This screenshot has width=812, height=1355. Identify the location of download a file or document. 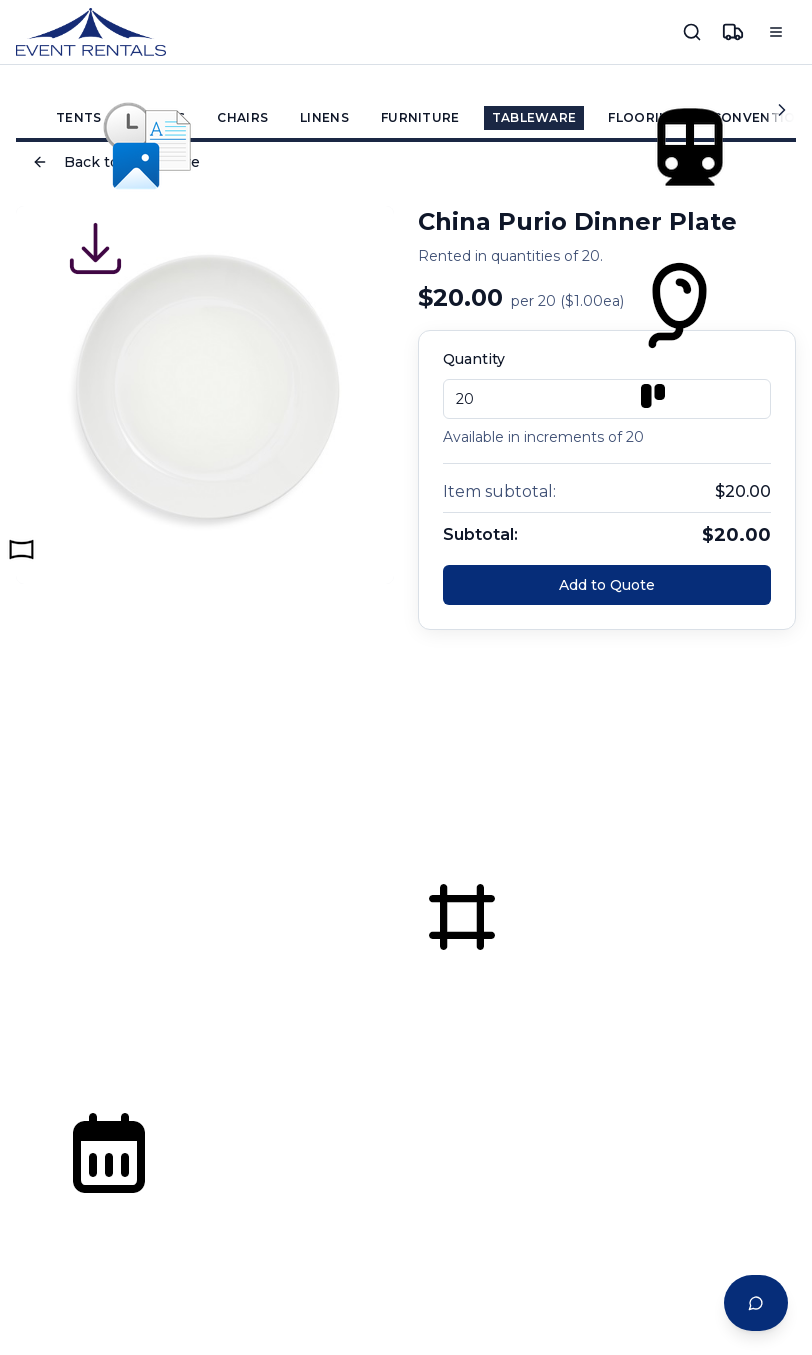
(95, 248).